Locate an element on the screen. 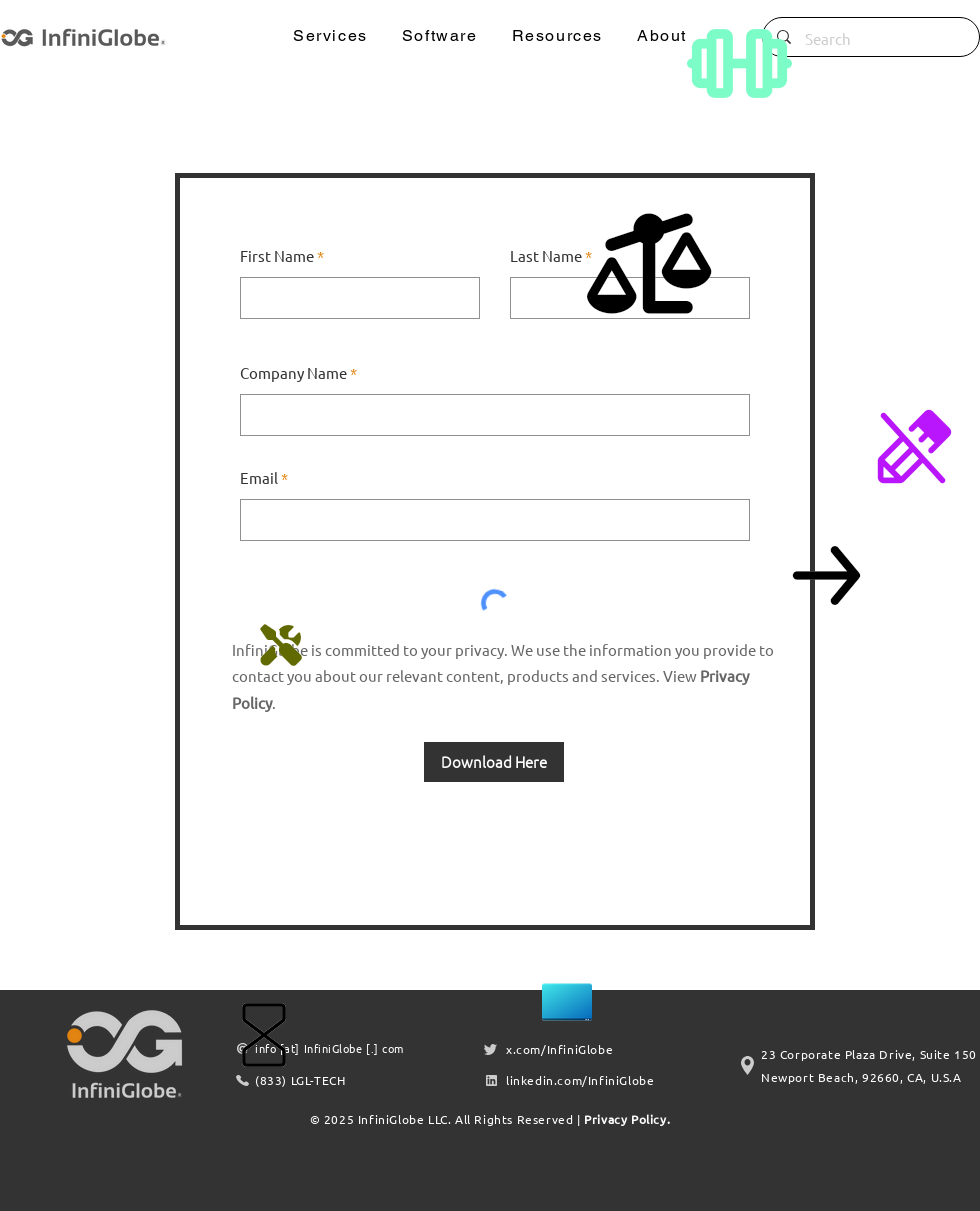  access workout or fitness features is located at coordinates (739, 63).